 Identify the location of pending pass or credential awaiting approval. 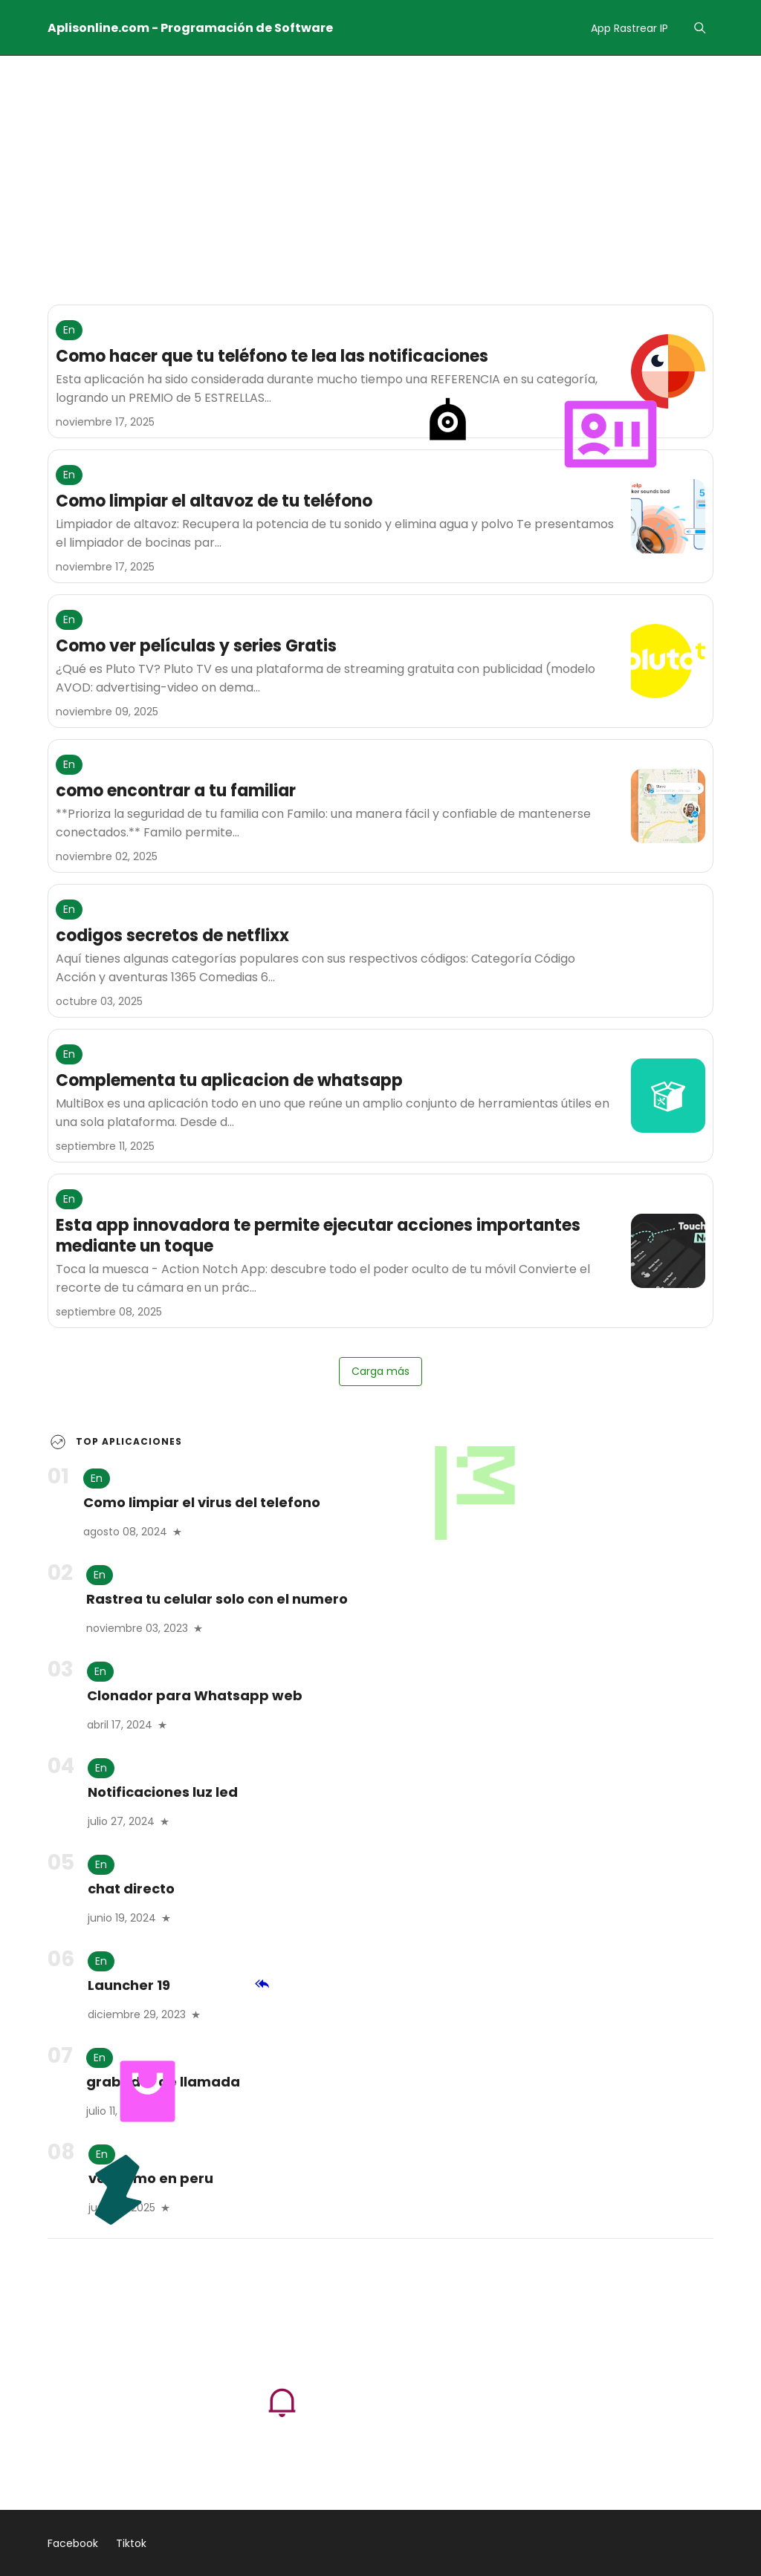
(610, 434).